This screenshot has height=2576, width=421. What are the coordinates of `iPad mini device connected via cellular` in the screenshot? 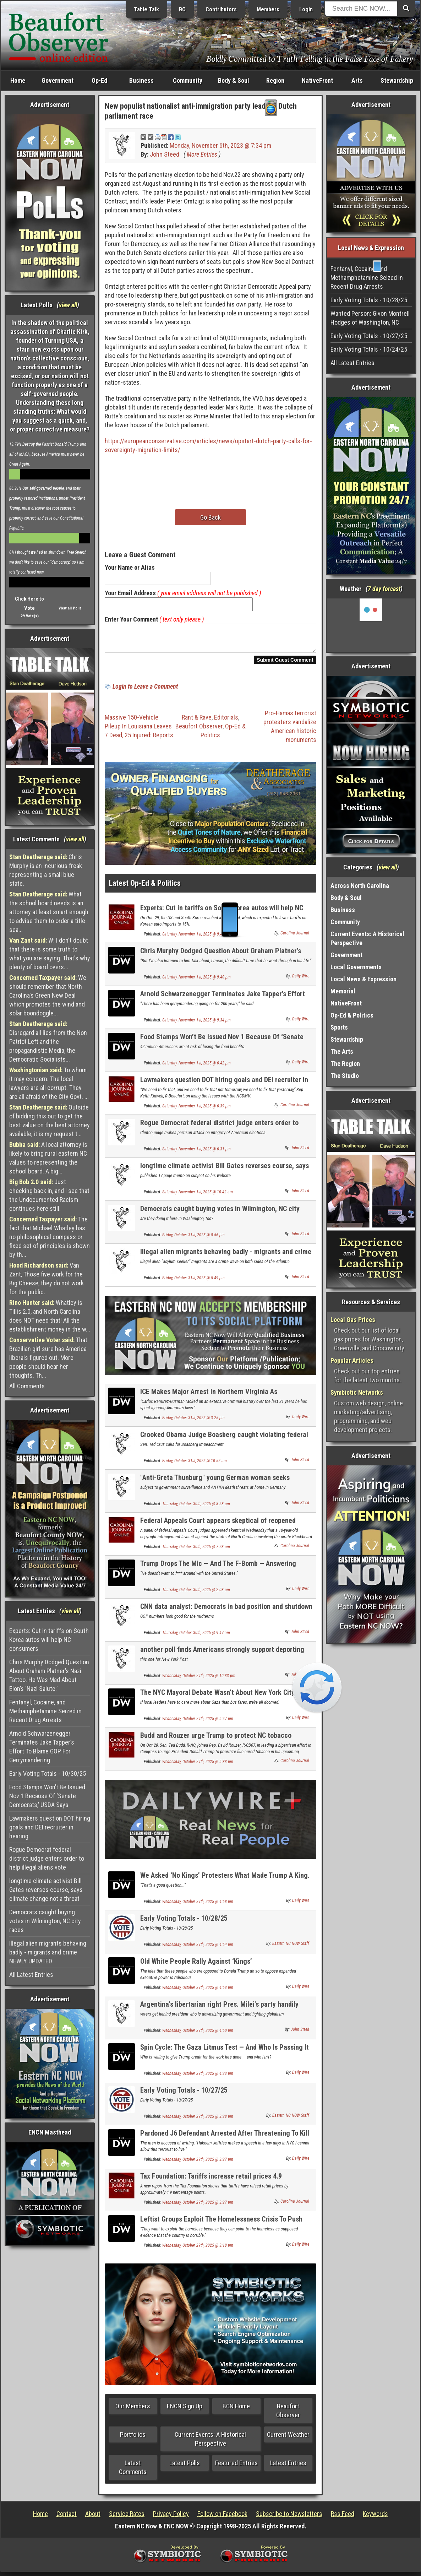 It's located at (377, 265).